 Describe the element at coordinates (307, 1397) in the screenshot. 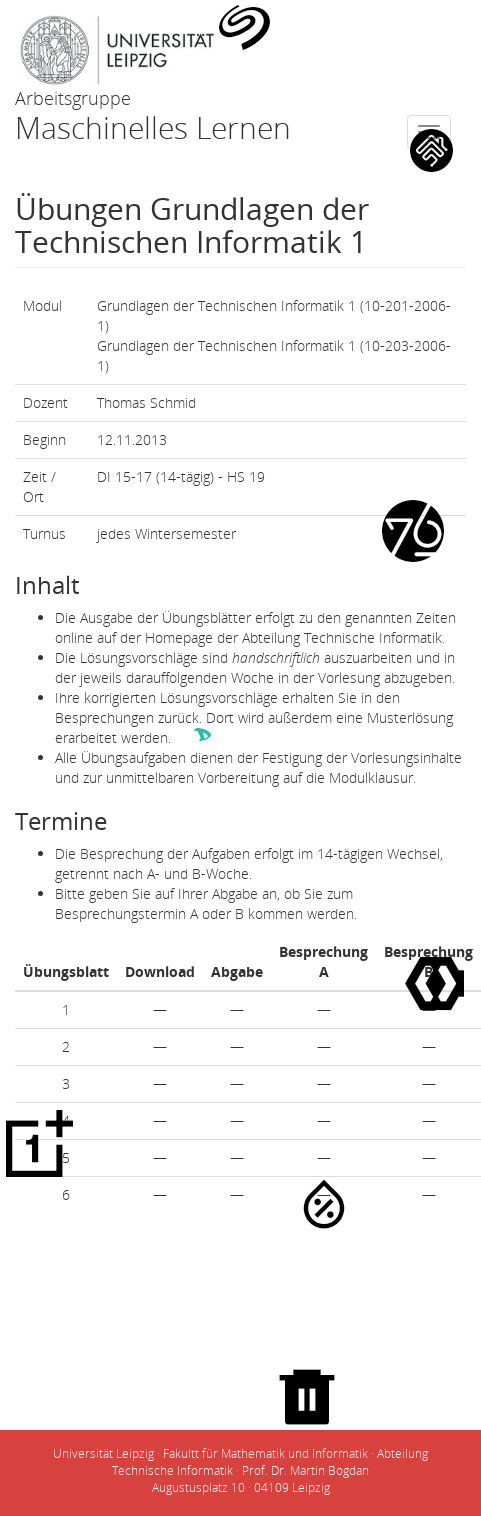

I see `delete selected item` at that location.